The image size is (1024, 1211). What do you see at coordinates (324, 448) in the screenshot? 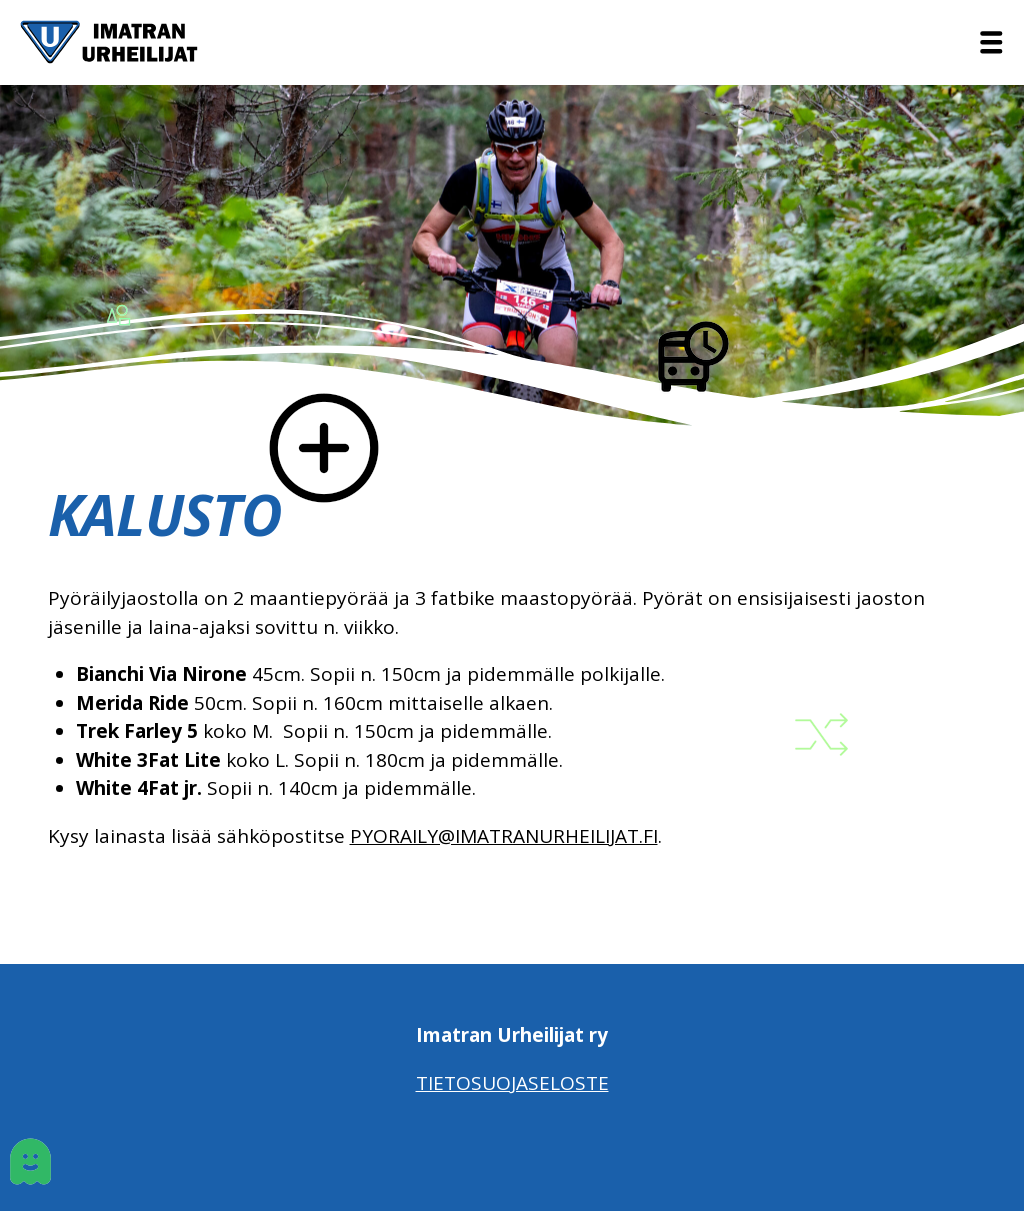
I see `add a new item` at bounding box center [324, 448].